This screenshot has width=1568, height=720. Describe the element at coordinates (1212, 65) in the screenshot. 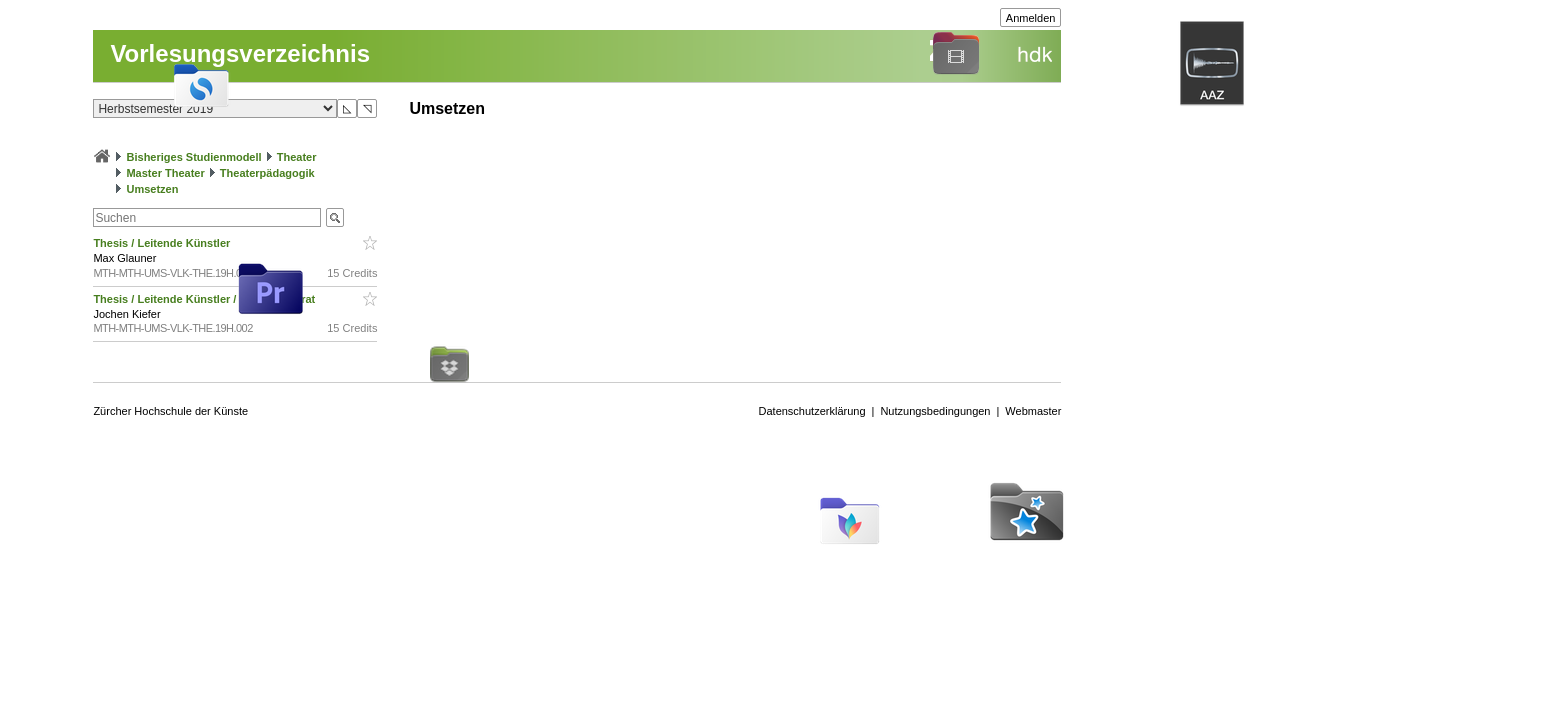

I see `audio analyzer or metering tool in GarageBand` at that location.